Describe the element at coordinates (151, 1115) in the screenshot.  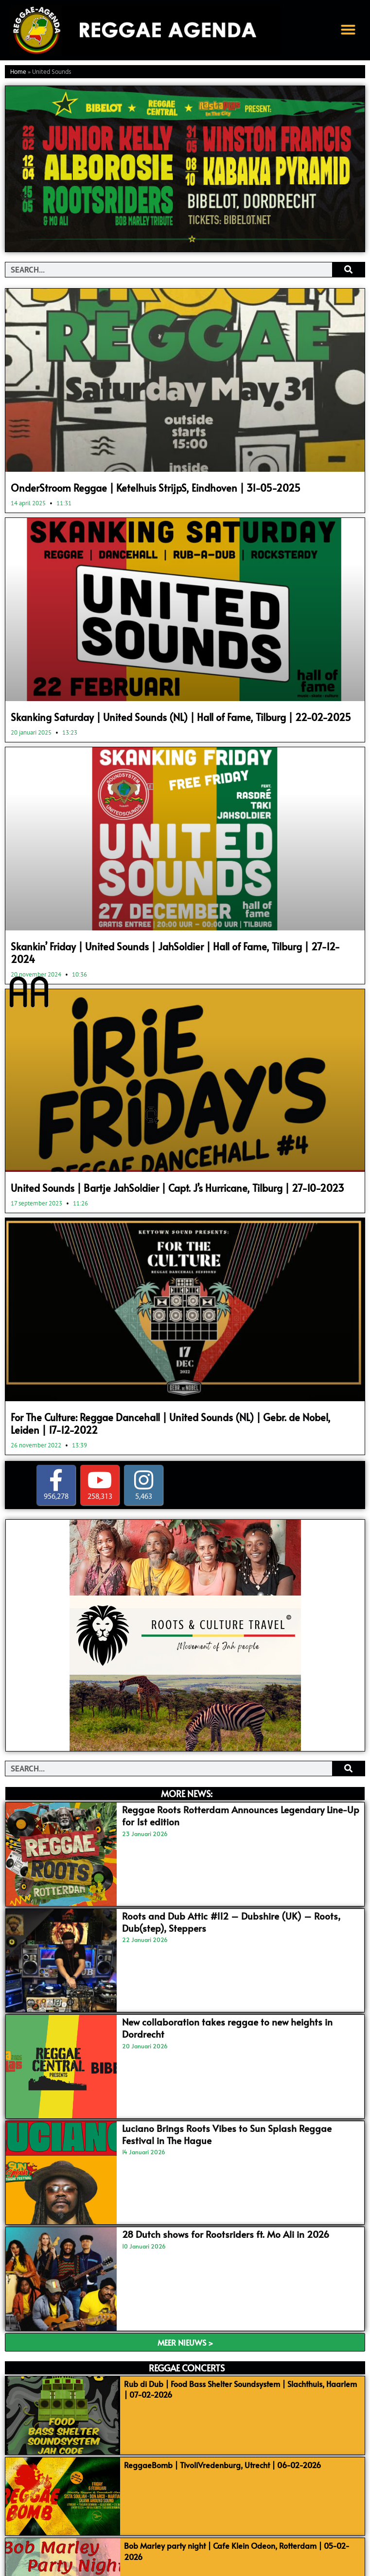
I see `smartwatch charging status` at that location.